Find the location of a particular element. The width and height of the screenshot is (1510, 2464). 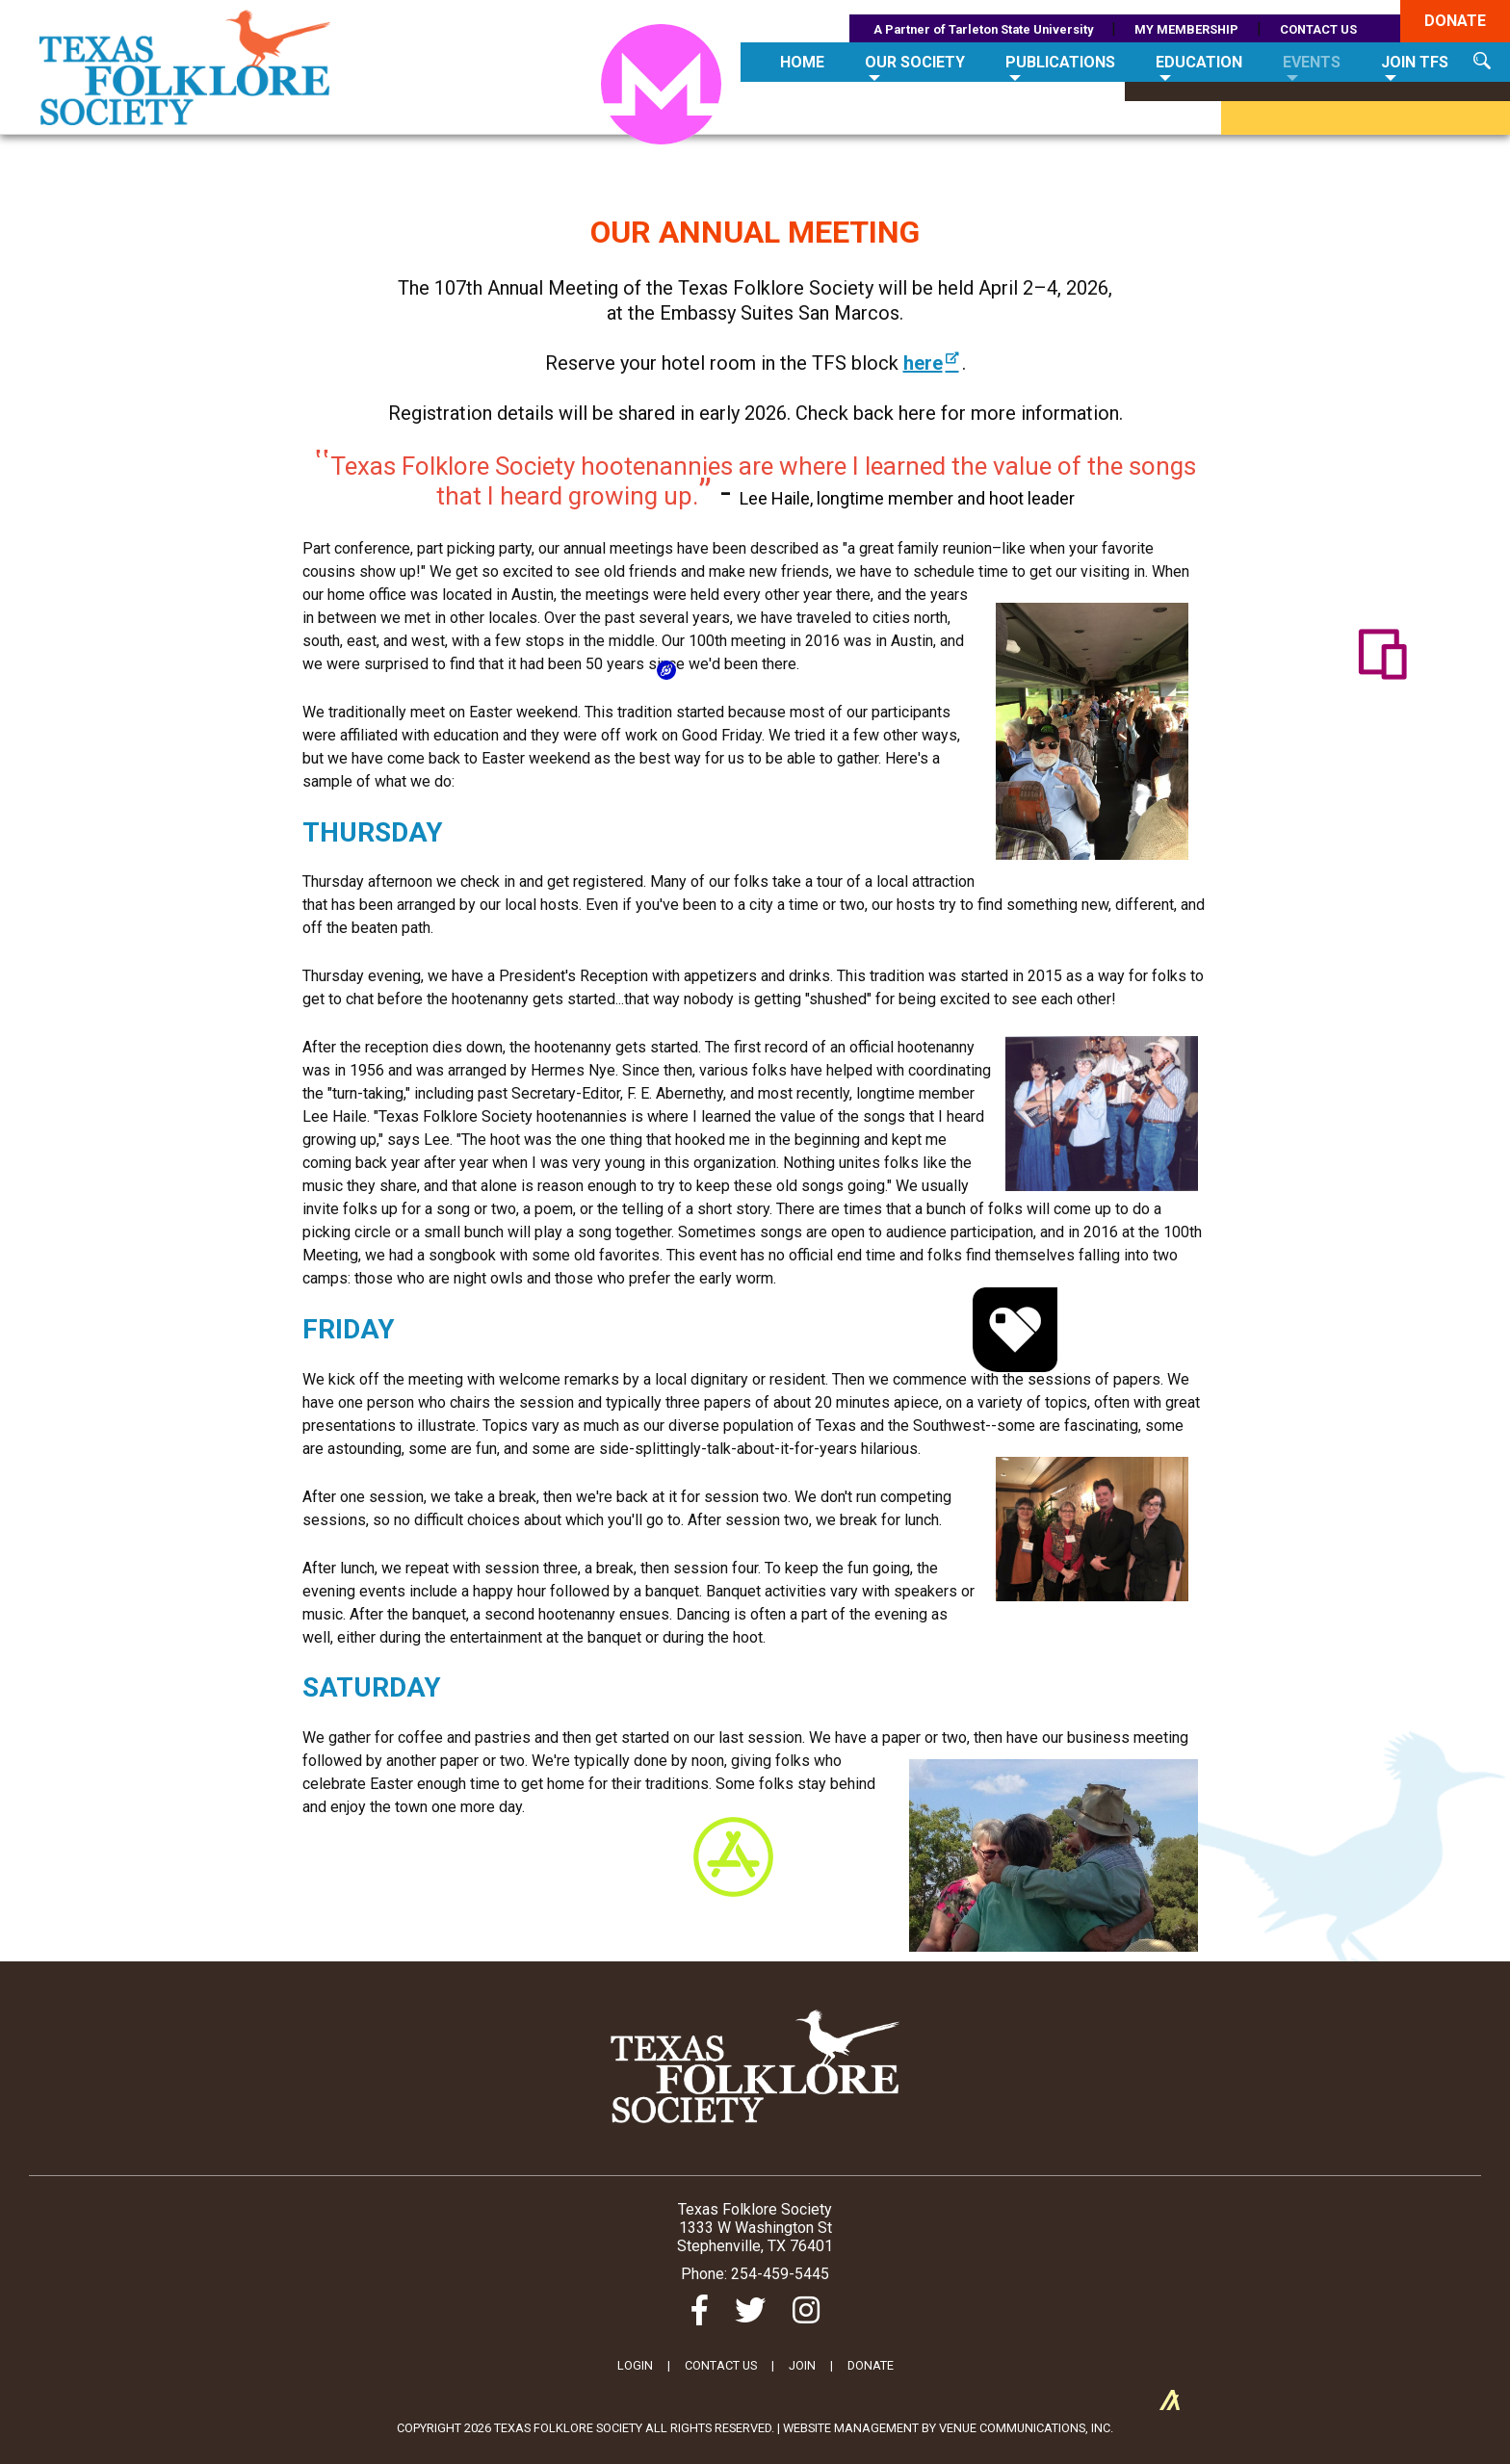

open the Helium network app is located at coordinates (666, 670).